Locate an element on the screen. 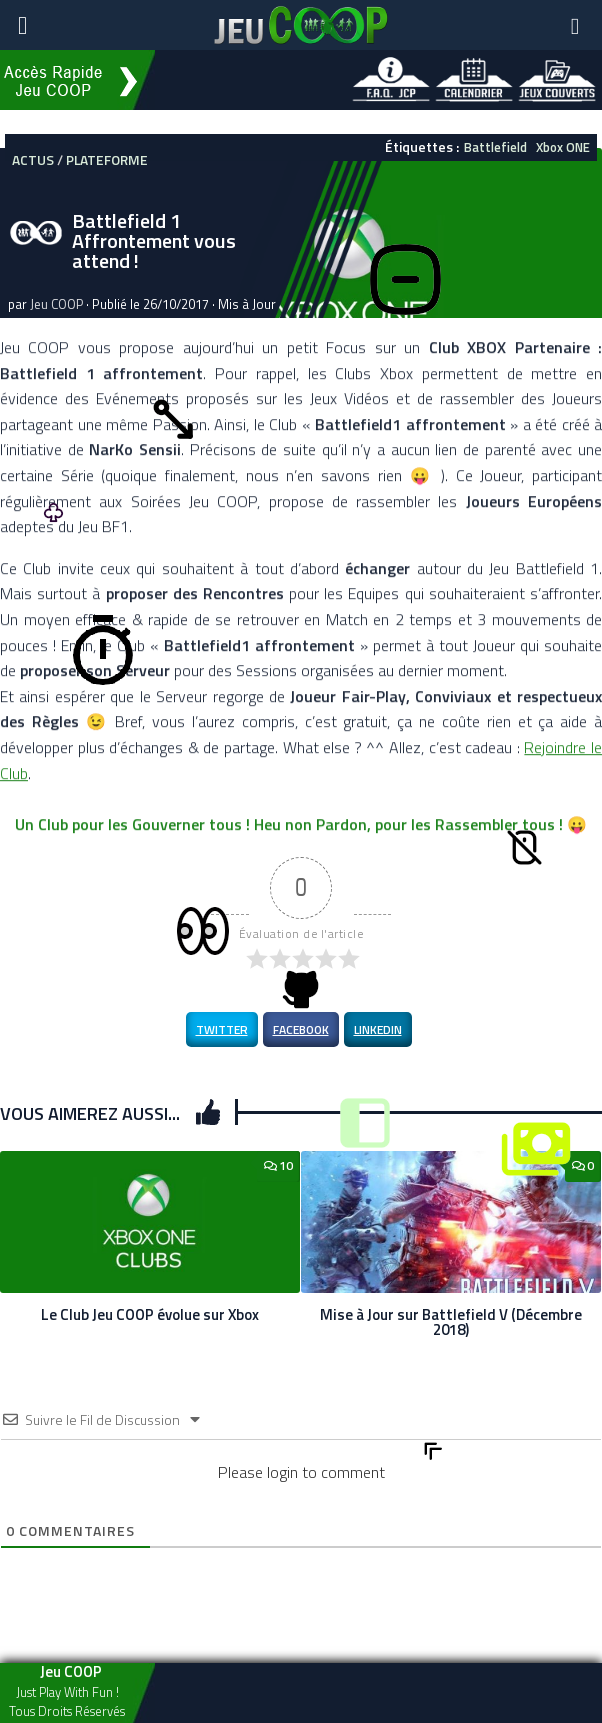 The width and height of the screenshot is (602, 1723). remove an item from a list or collection is located at coordinates (405, 279).